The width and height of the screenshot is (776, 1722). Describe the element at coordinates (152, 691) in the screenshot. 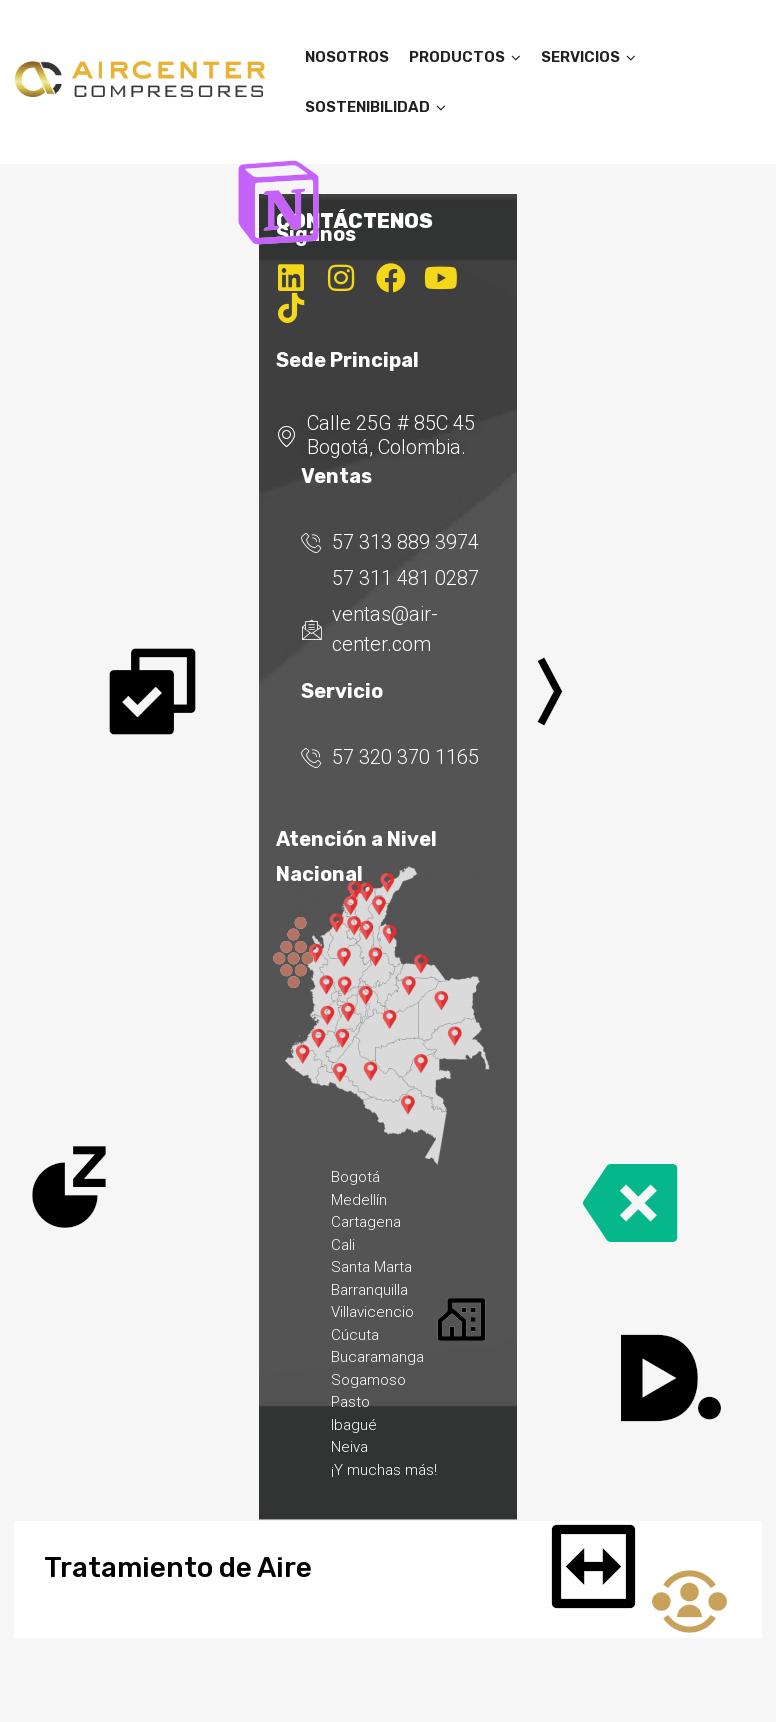

I see `select multiple items at once` at that location.